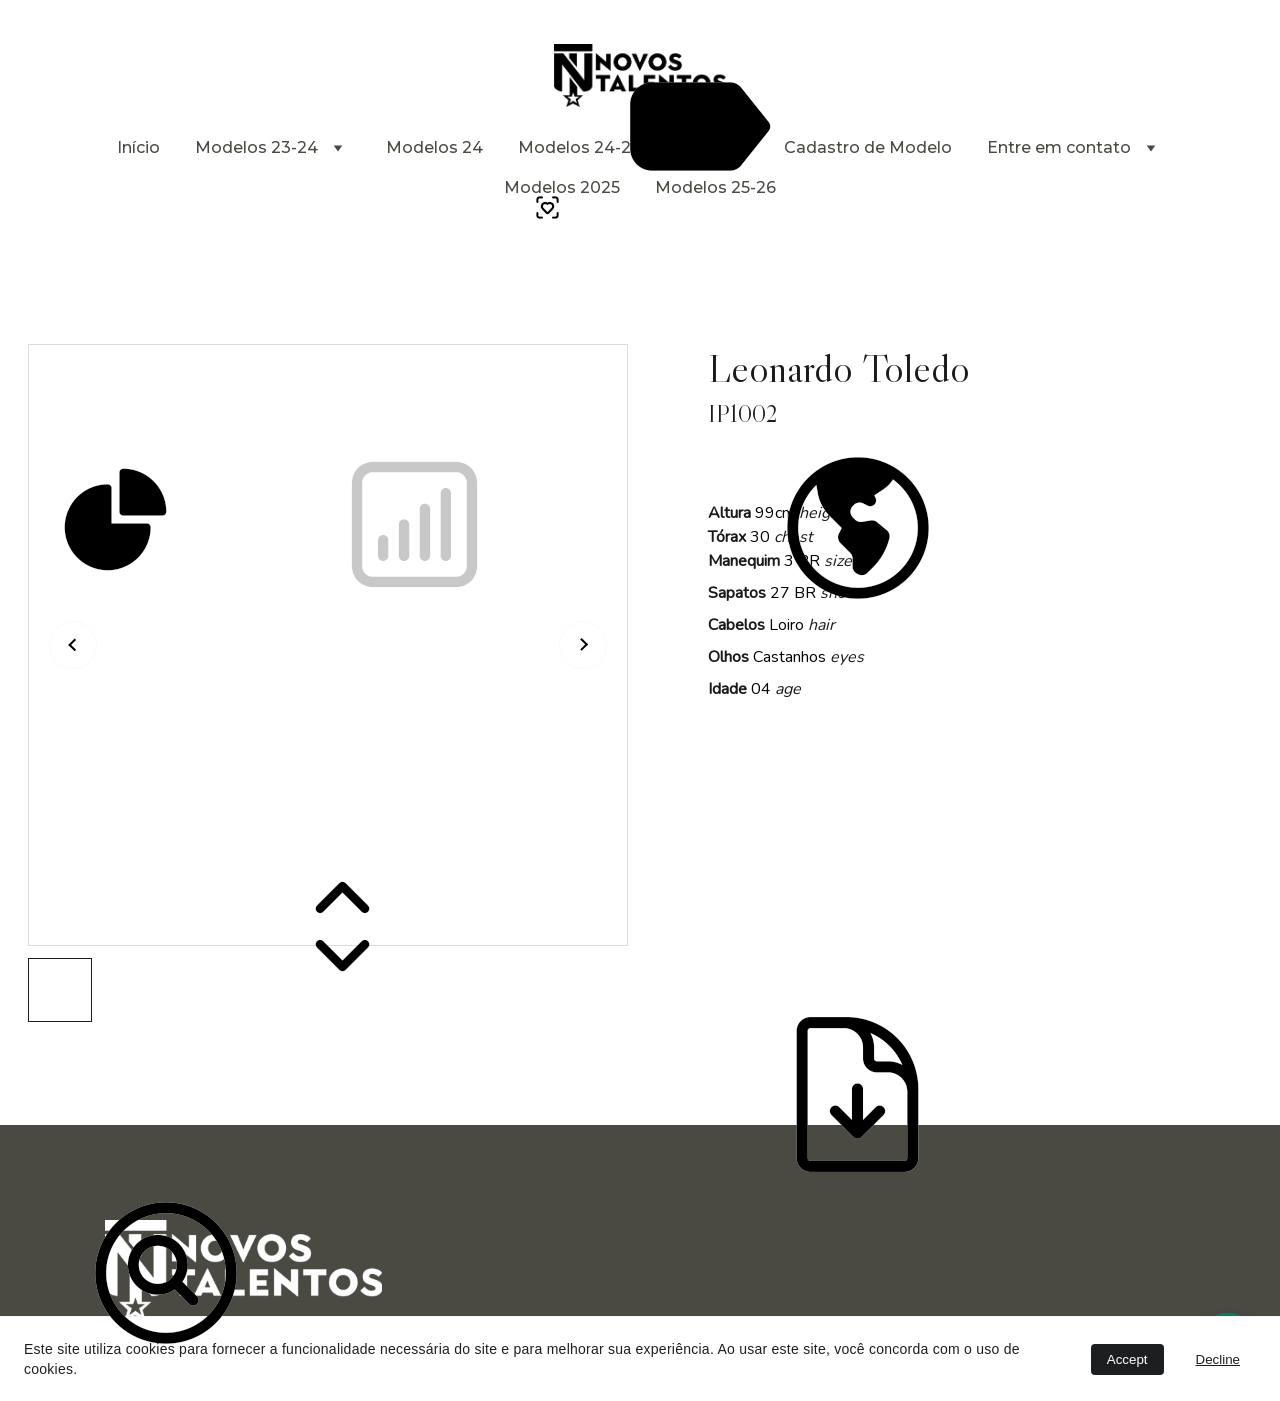 The width and height of the screenshot is (1280, 1401). What do you see at coordinates (858, 528) in the screenshot?
I see `view region or language settings` at bounding box center [858, 528].